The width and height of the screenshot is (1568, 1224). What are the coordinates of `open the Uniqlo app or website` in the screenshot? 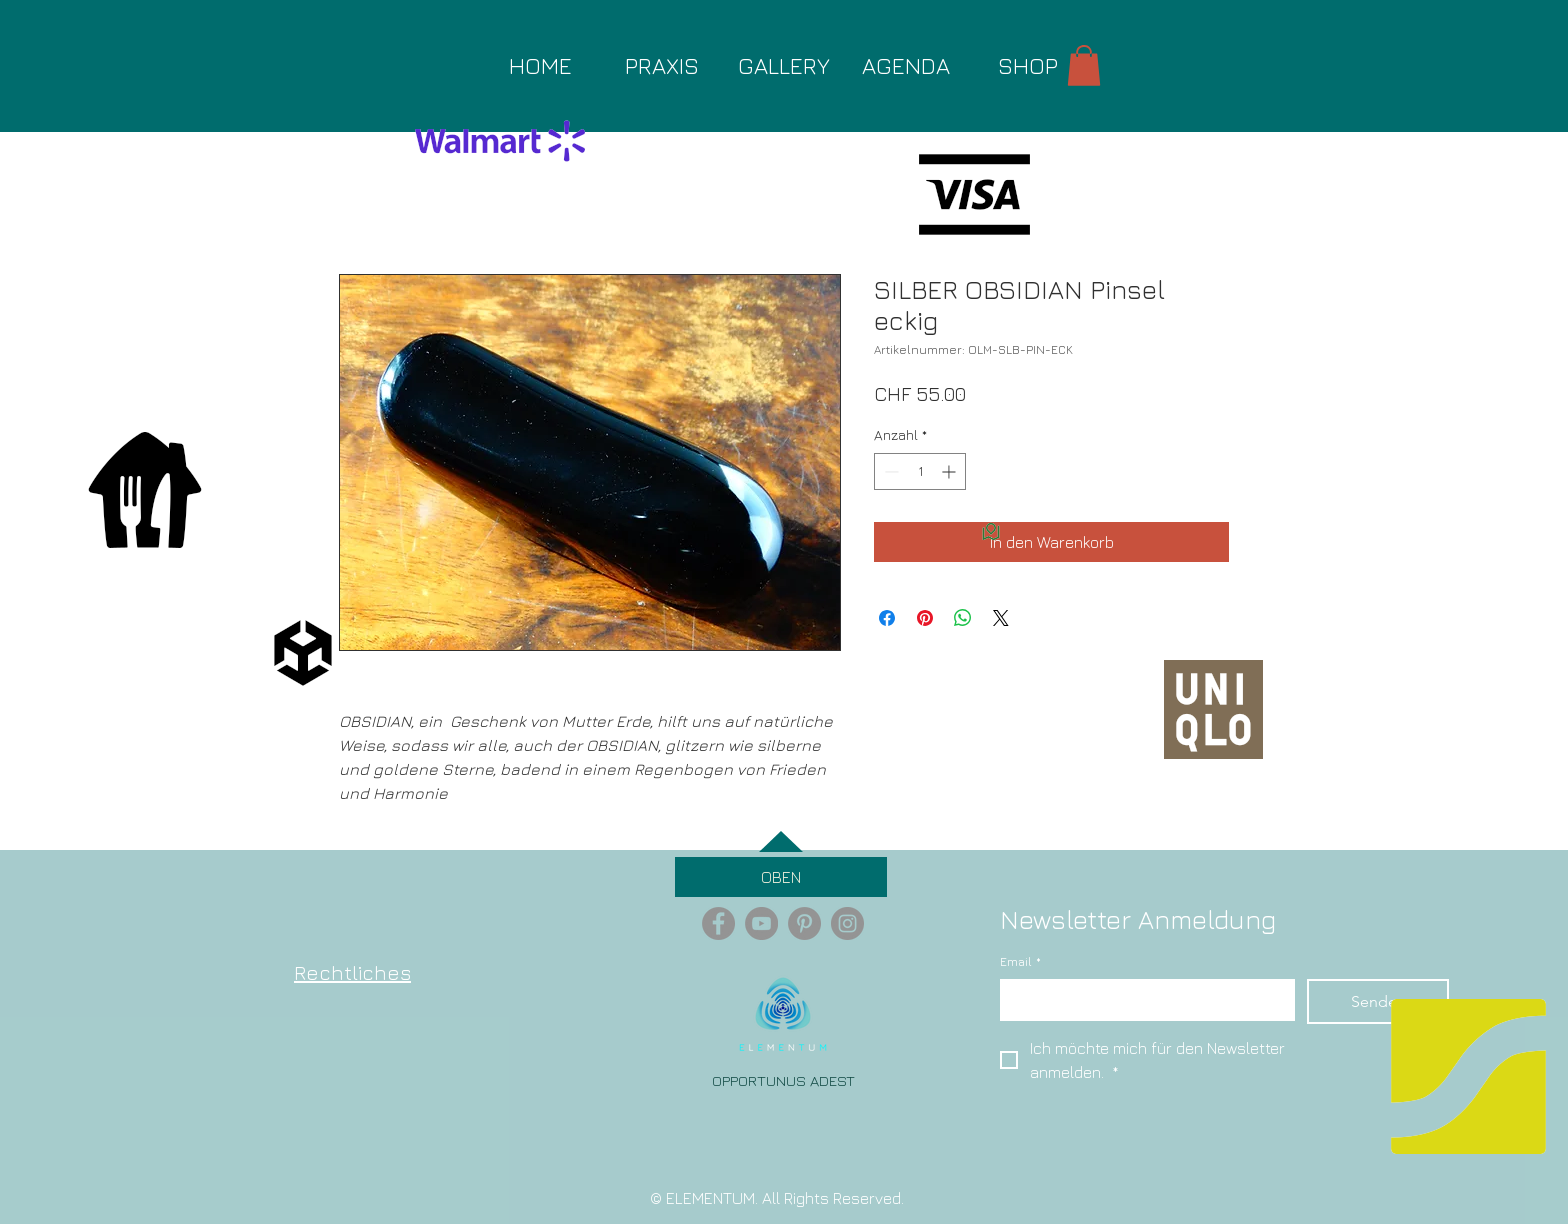 It's located at (1213, 709).